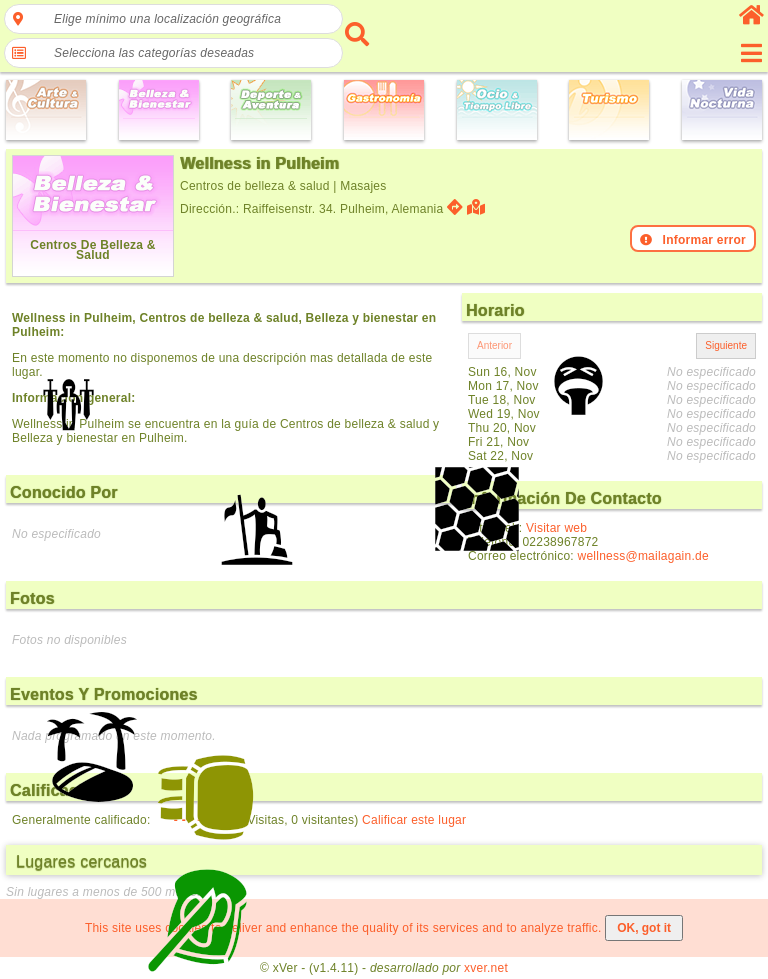  Describe the element at coordinates (197, 920) in the screenshot. I see `breakfast or food-related game item` at that location.